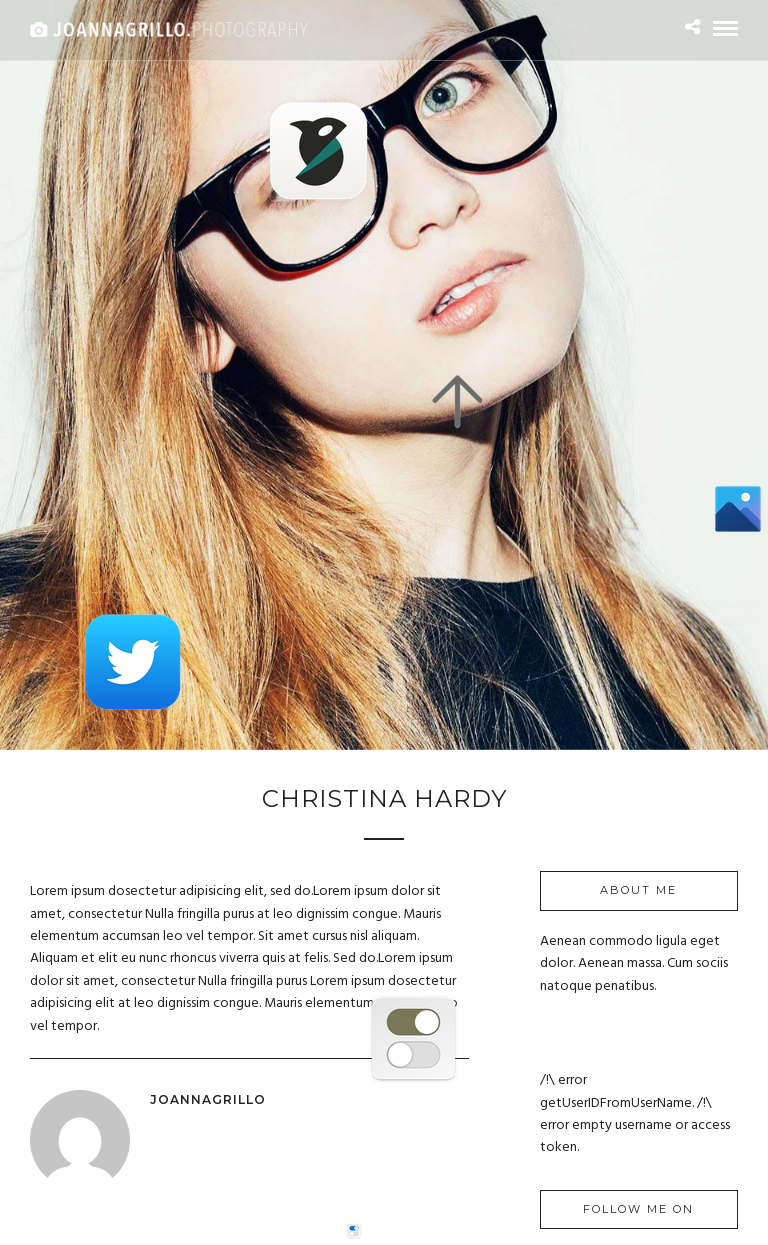 The height and width of the screenshot is (1245, 768). I want to click on open orca slicer 3d printing software, so click(318, 150).